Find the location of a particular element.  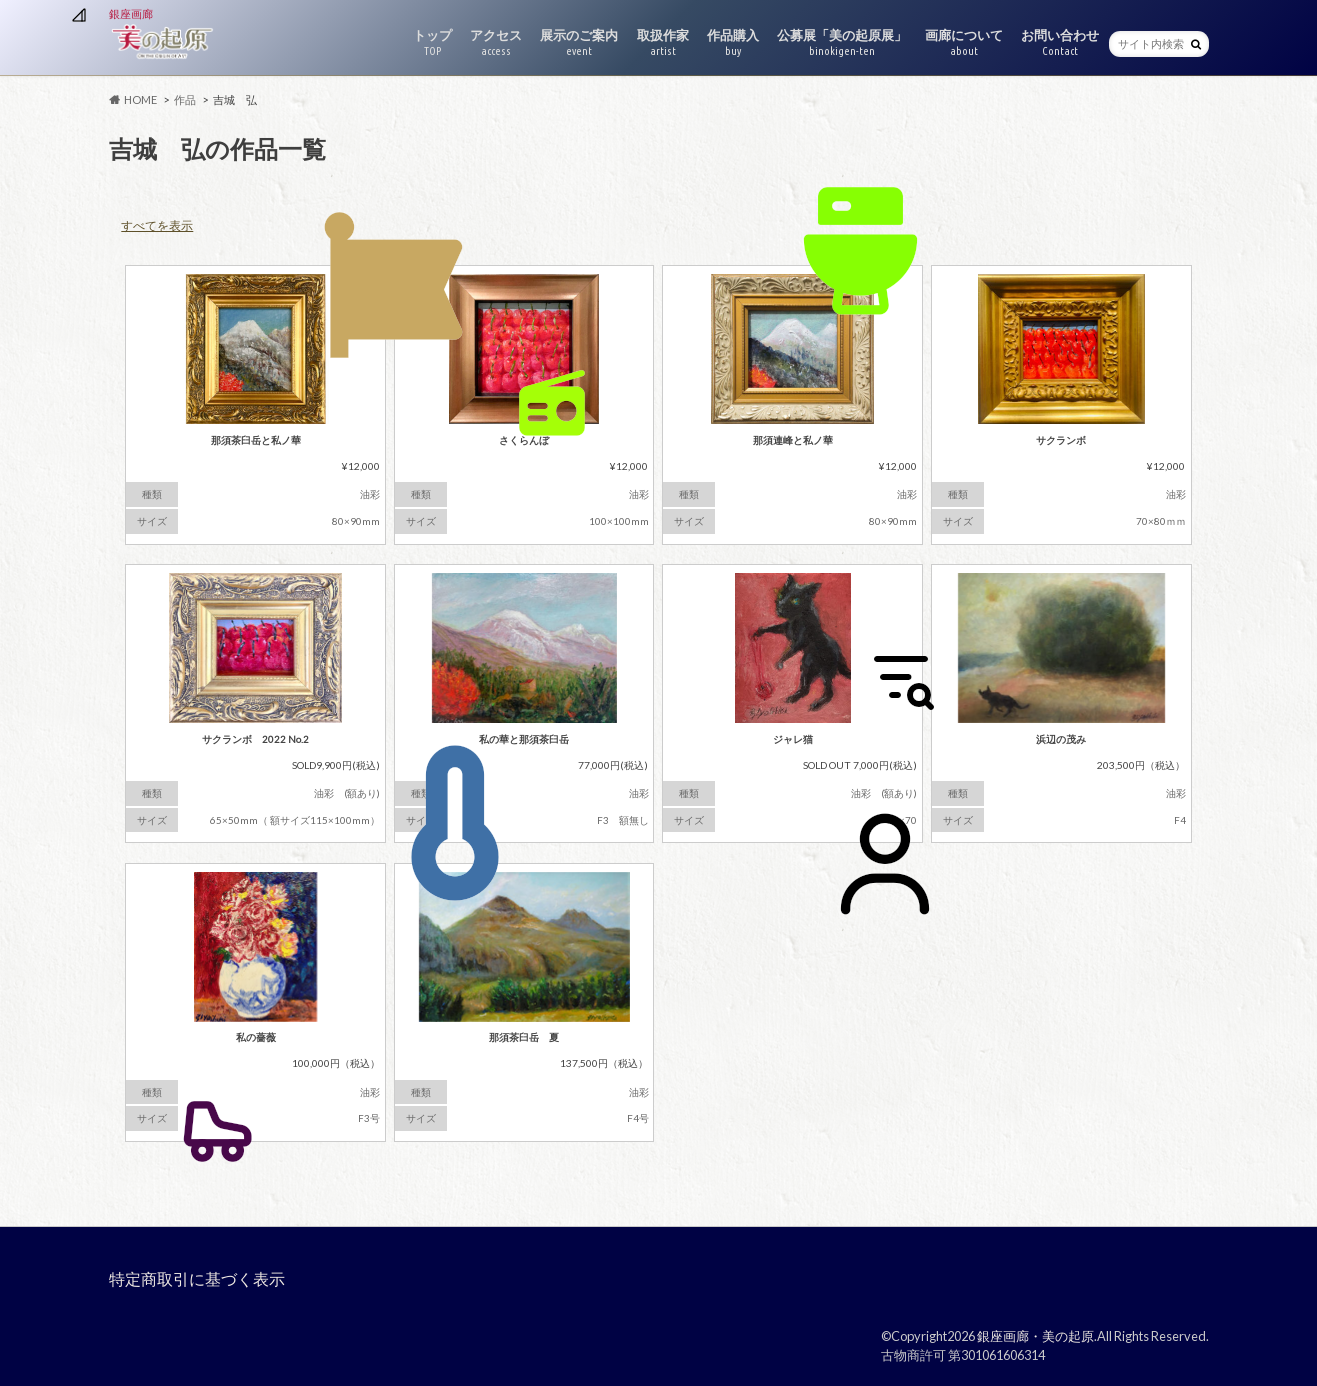

locate nearby restrooms is located at coordinates (860, 248).